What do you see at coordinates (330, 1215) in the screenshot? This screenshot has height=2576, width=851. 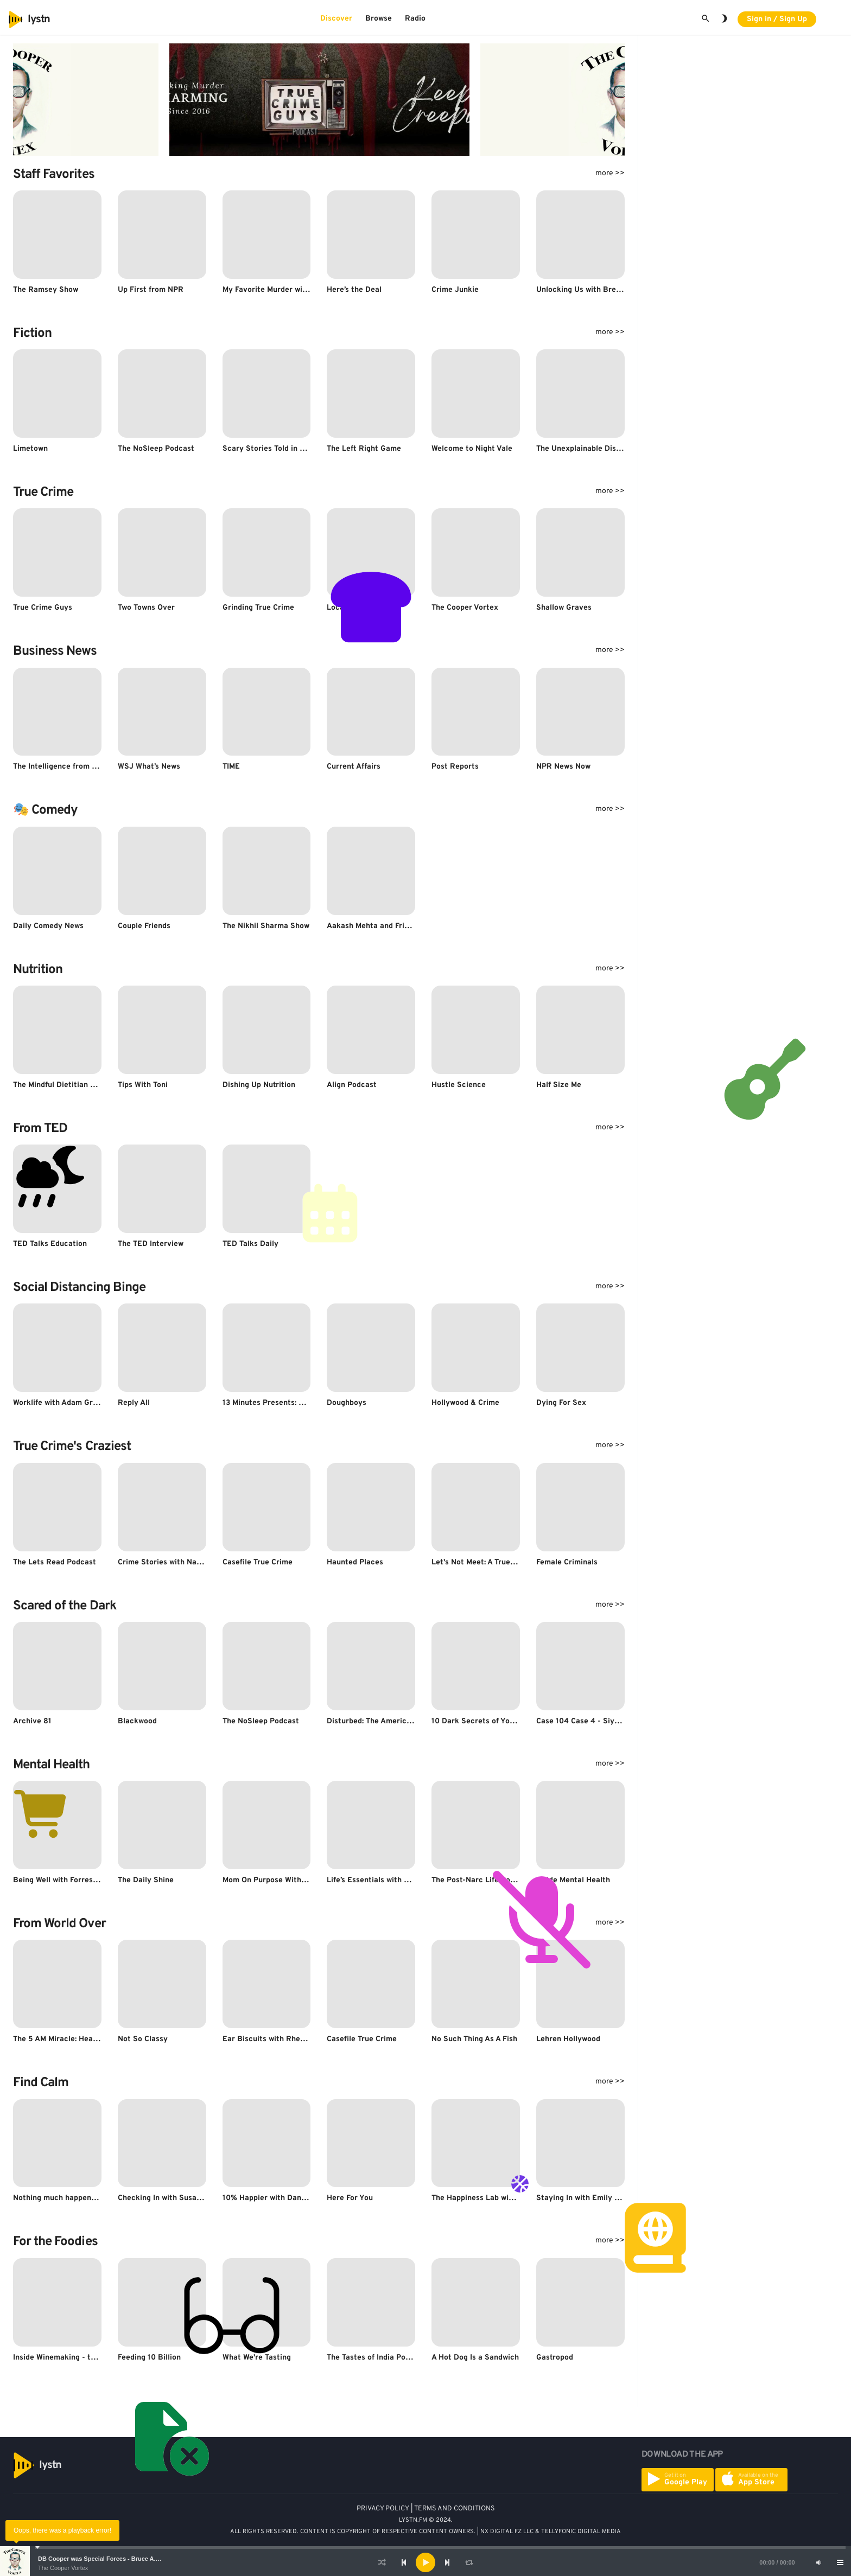 I see `view calendar with scheduled events` at bounding box center [330, 1215].